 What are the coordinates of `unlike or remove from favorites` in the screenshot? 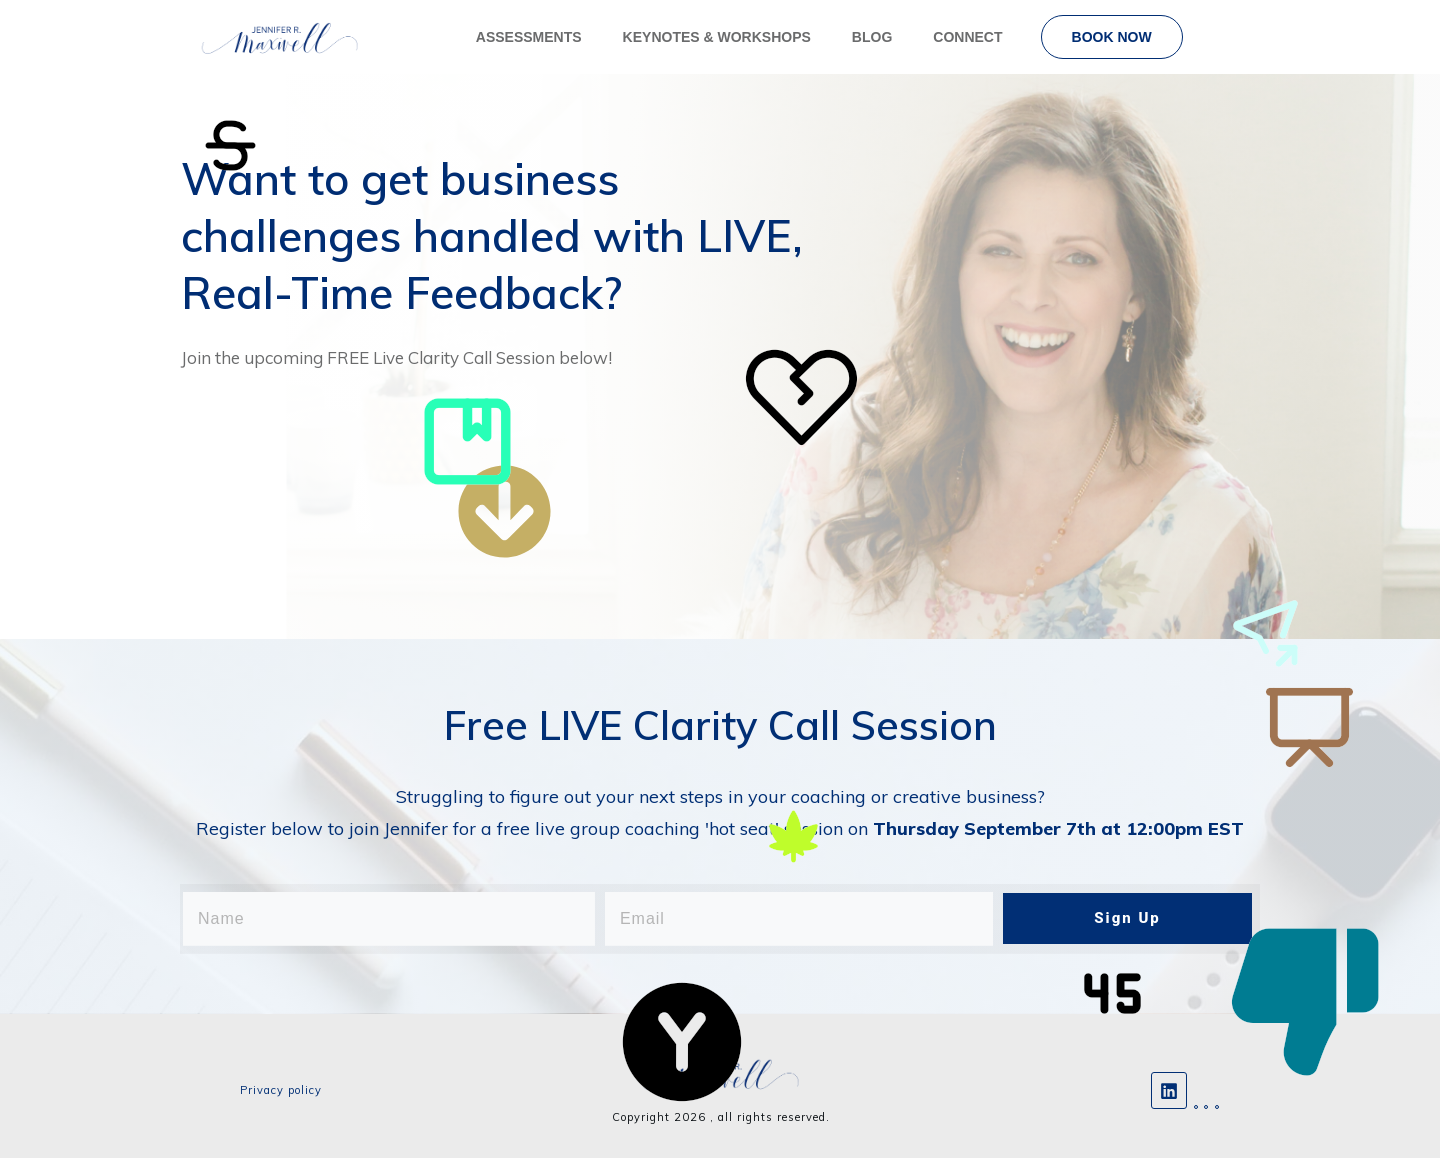 It's located at (801, 393).